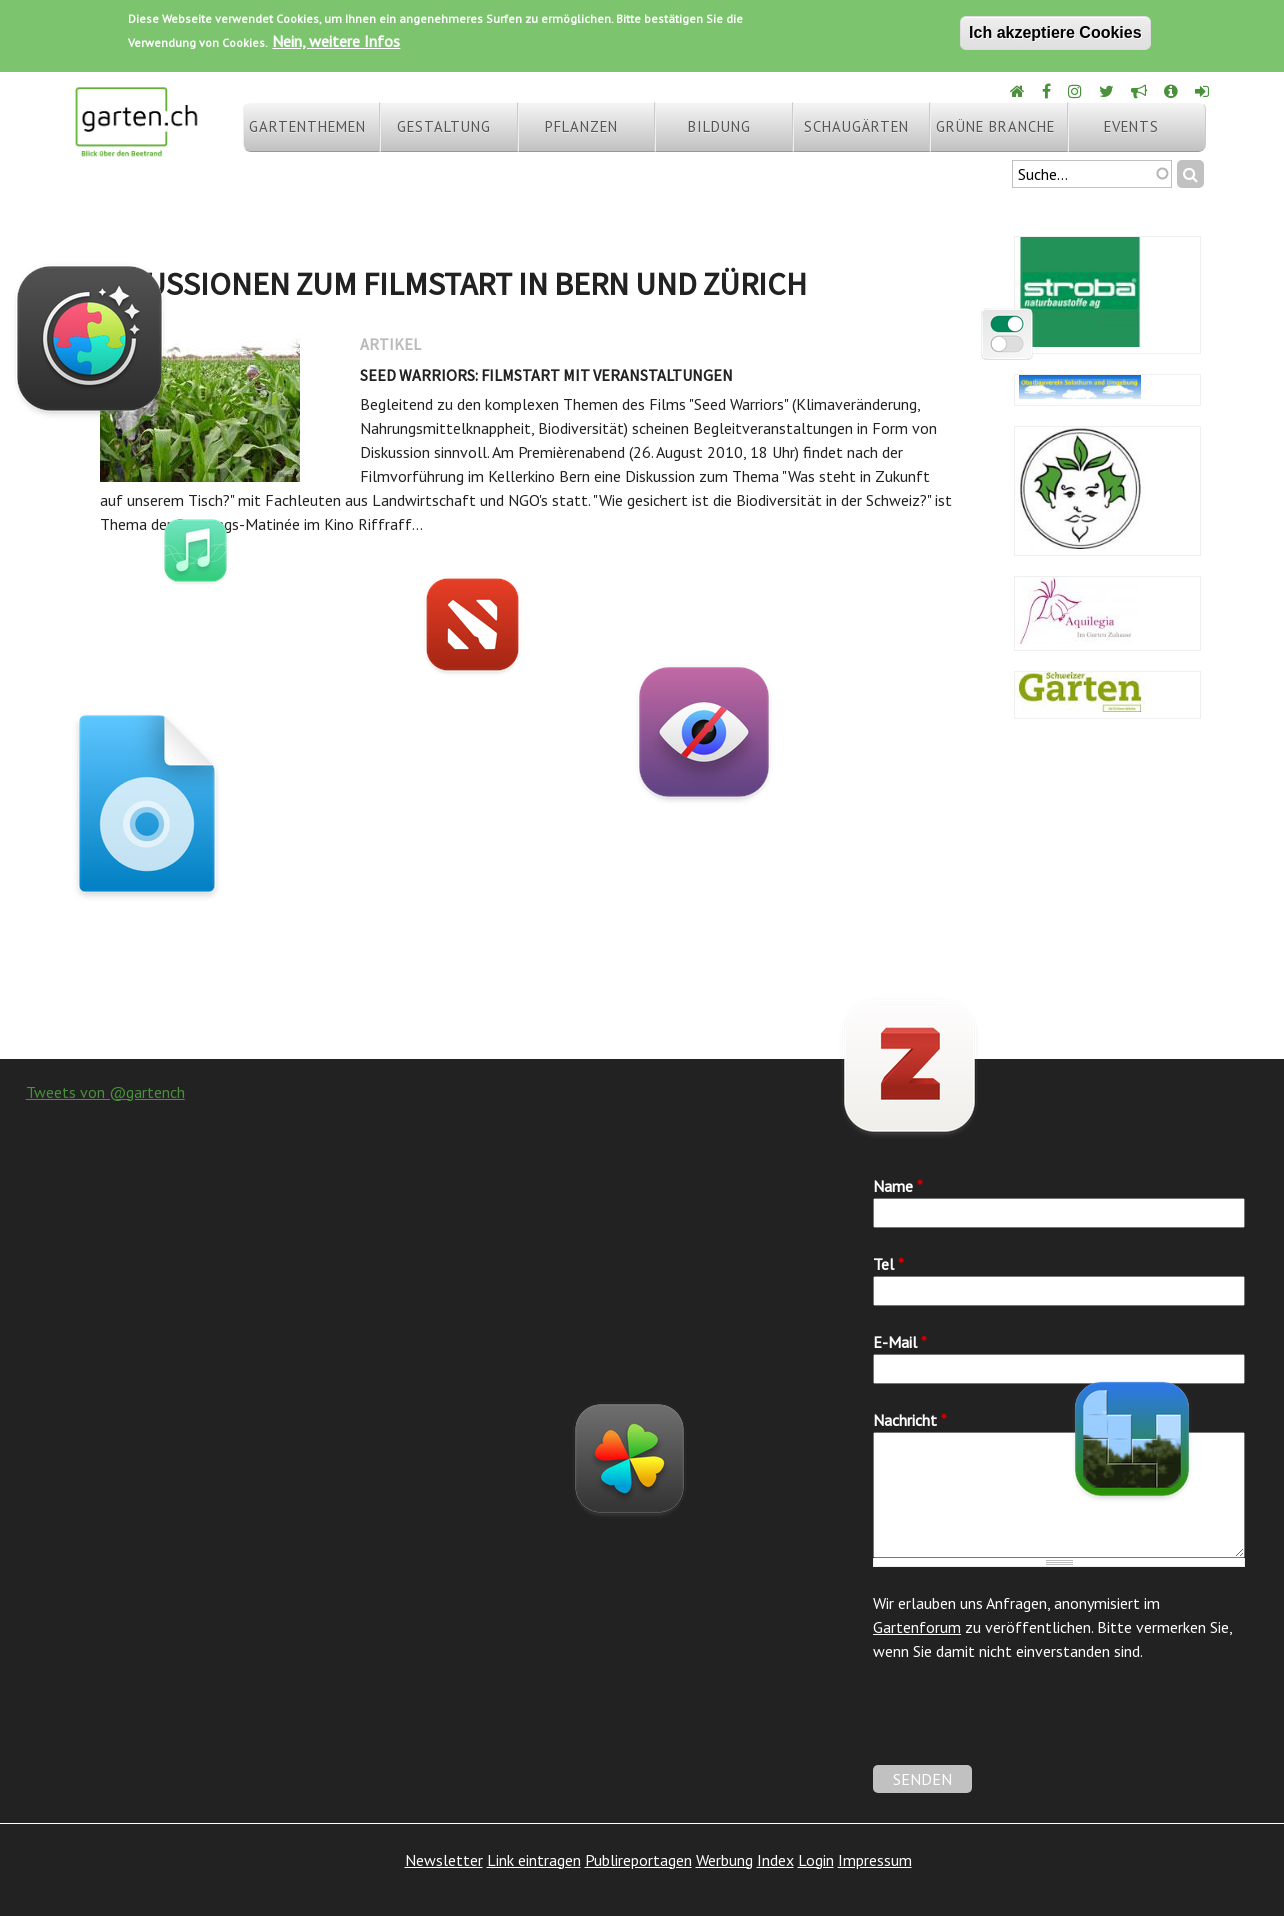 The width and height of the screenshot is (1284, 1916). What do you see at coordinates (909, 1066) in the screenshot?
I see `open zotero reference manager` at bounding box center [909, 1066].